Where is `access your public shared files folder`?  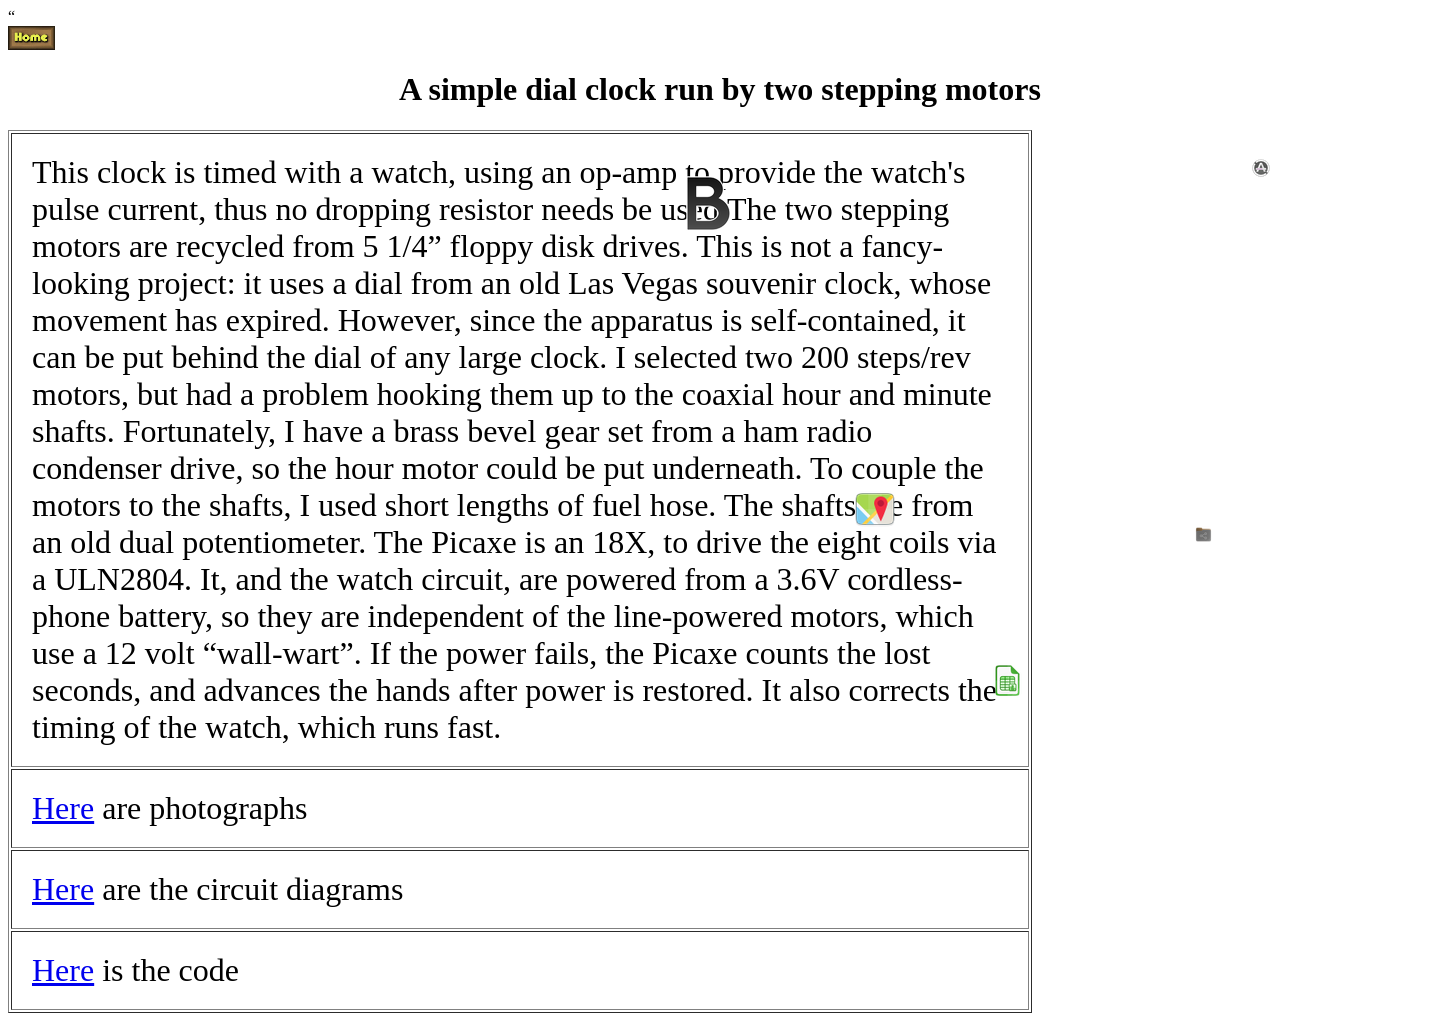 access your public shared files folder is located at coordinates (1203, 534).